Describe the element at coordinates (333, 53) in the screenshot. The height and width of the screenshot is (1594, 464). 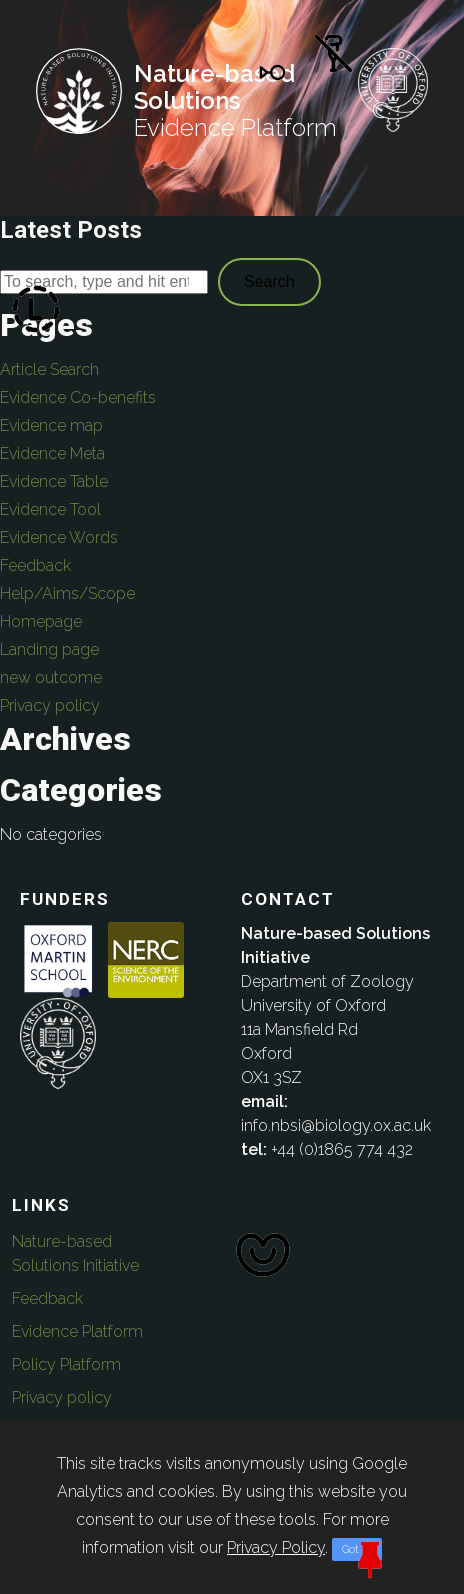
I see `indicates crutches or mobility aid not needed` at that location.